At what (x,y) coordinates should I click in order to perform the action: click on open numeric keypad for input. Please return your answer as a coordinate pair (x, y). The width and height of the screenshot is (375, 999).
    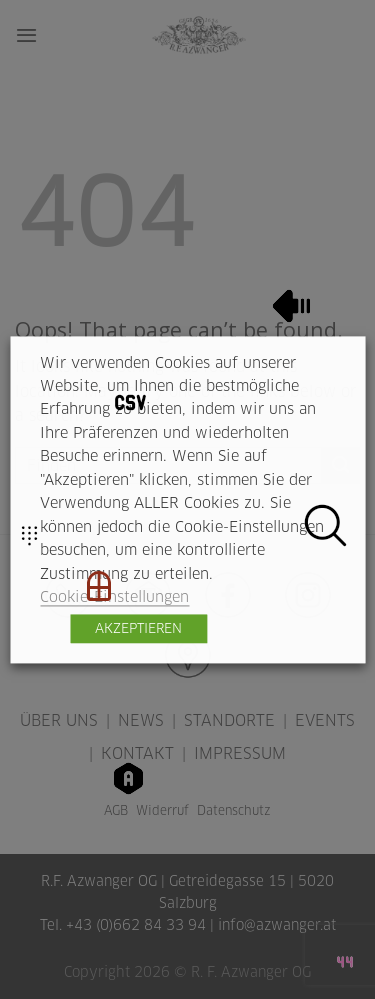
    Looking at the image, I should click on (29, 535).